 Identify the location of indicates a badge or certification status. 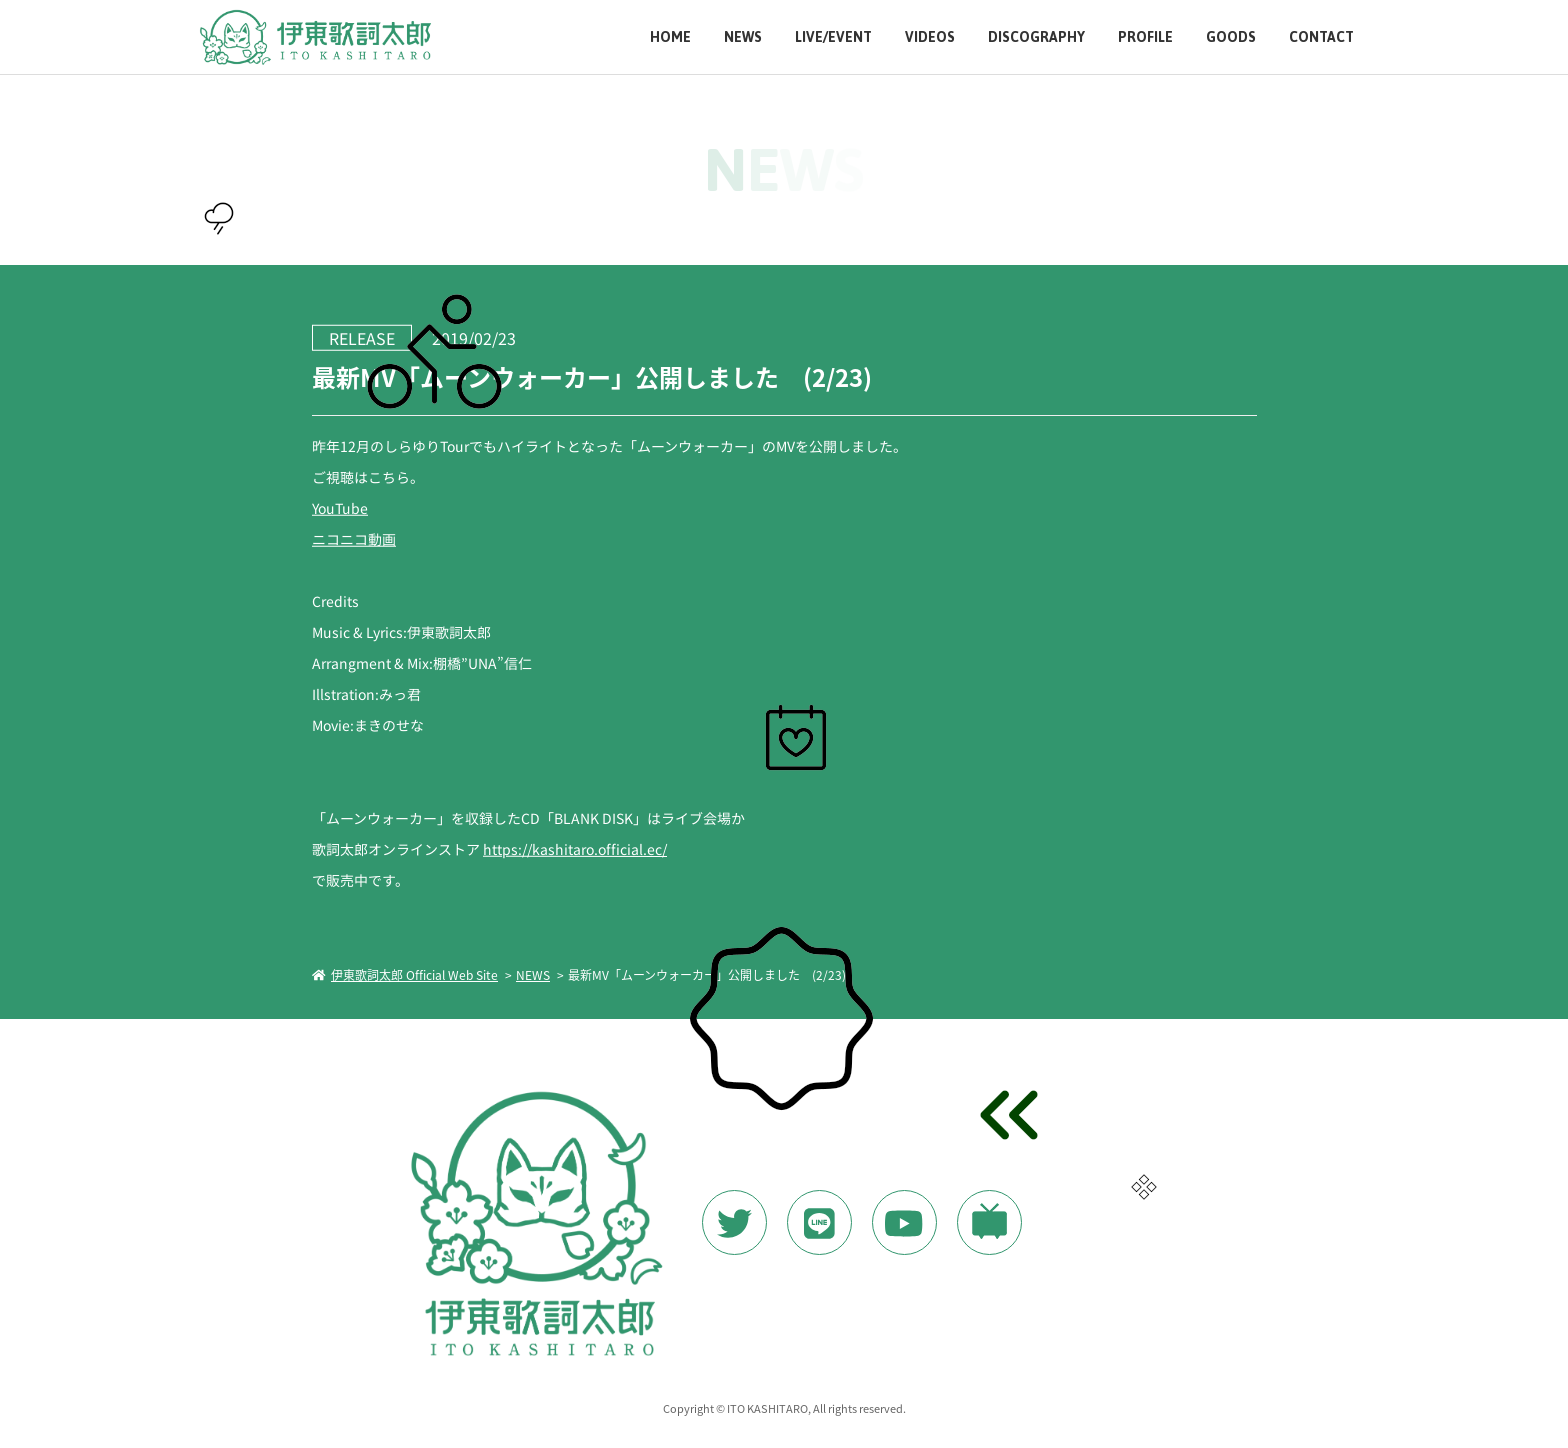
(781, 1018).